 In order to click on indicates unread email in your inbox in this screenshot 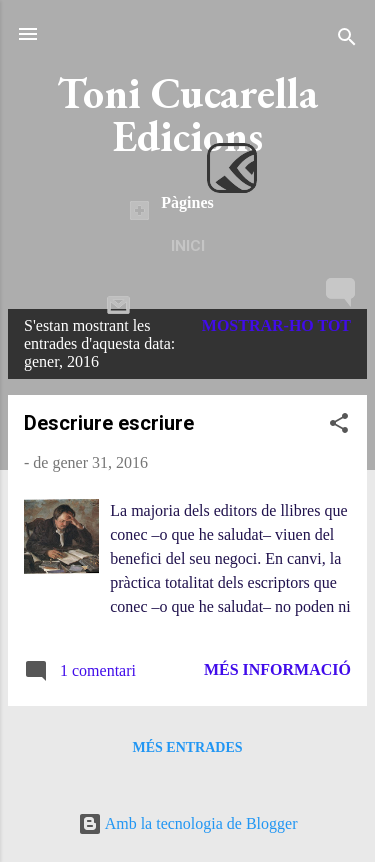, I will do `click(118, 304)`.